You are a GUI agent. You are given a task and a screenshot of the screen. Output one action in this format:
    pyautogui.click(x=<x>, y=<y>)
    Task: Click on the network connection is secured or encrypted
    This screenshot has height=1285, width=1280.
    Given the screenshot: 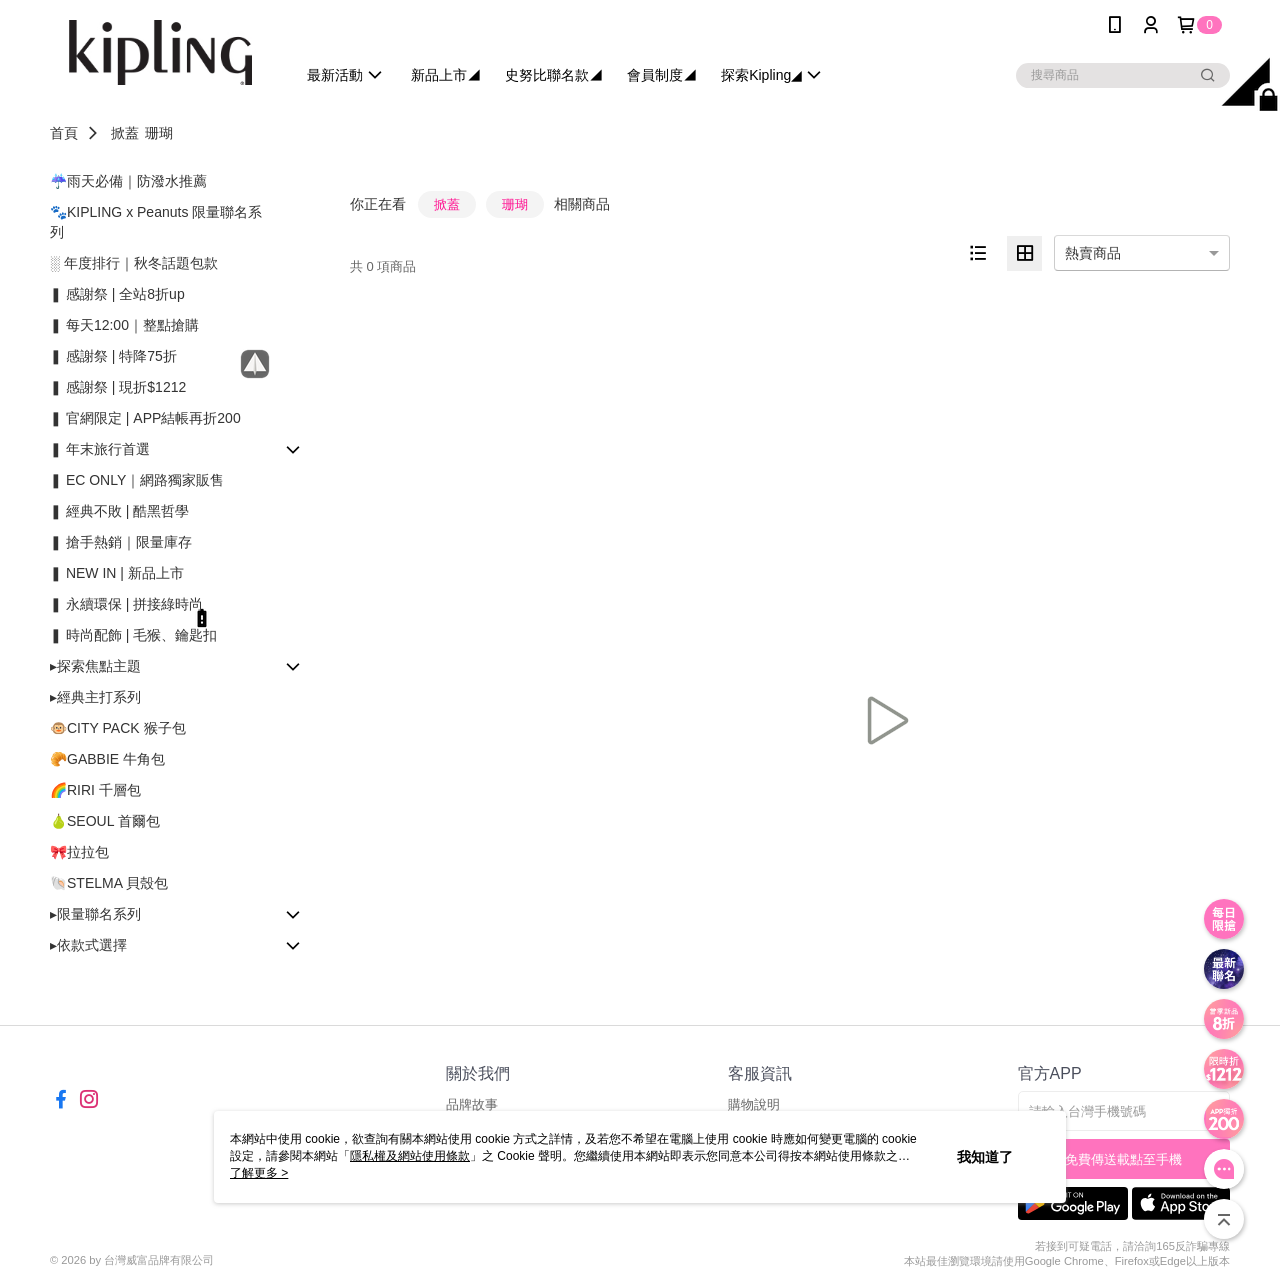 What is the action you would take?
    pyautogui.click(x=1249, y=85)
    